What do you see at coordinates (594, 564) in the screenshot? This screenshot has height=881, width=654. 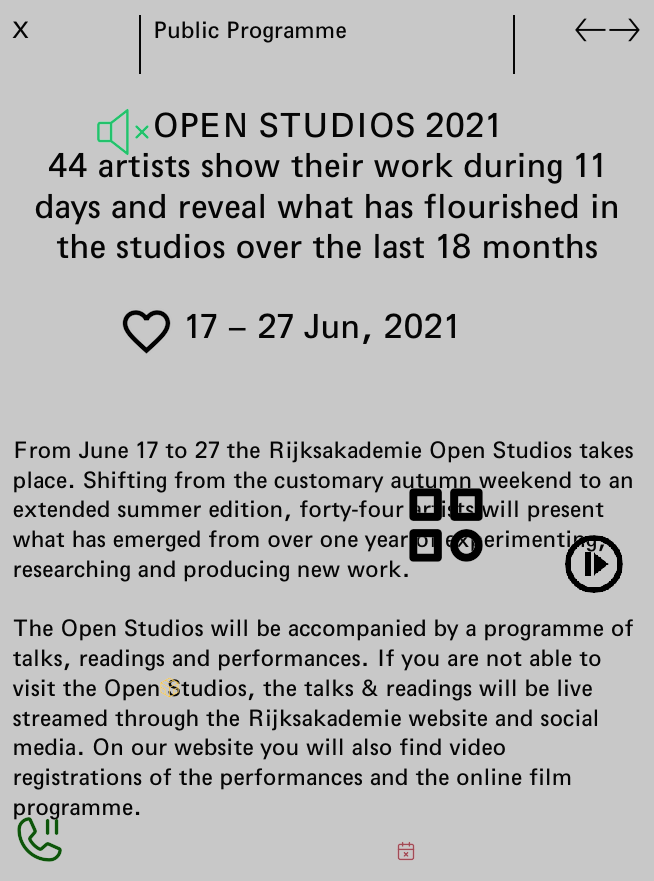 I see `skip to next track or media item` at bounding box center [594, 564].